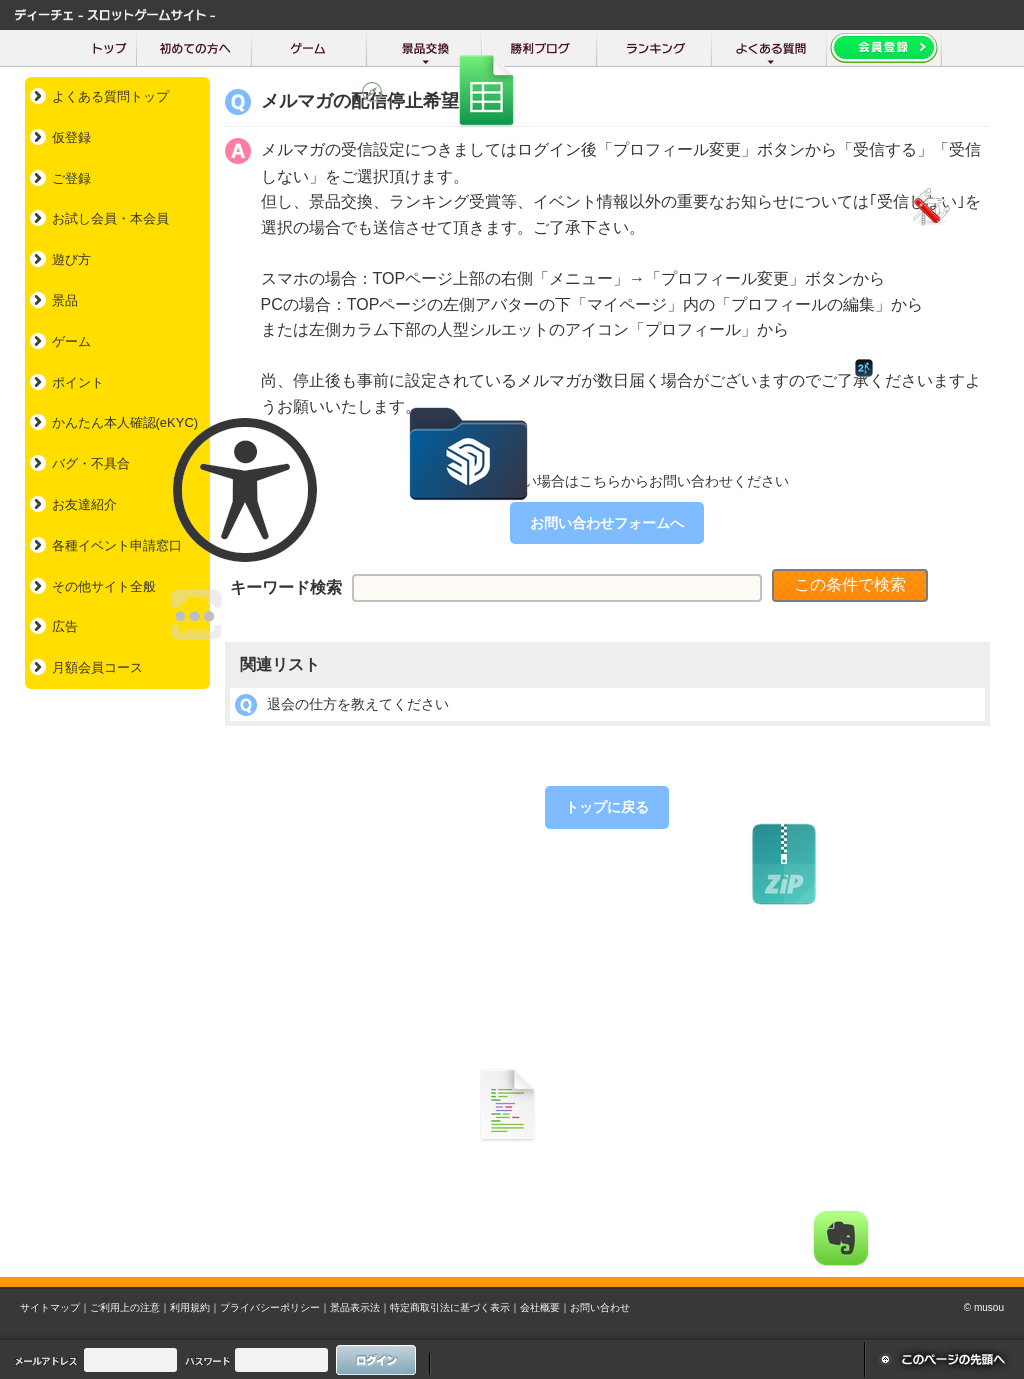  What do you see at coordinates (372, 92) in the screenshot?
I see `open the default web browser` at bounding box center [372, 92].